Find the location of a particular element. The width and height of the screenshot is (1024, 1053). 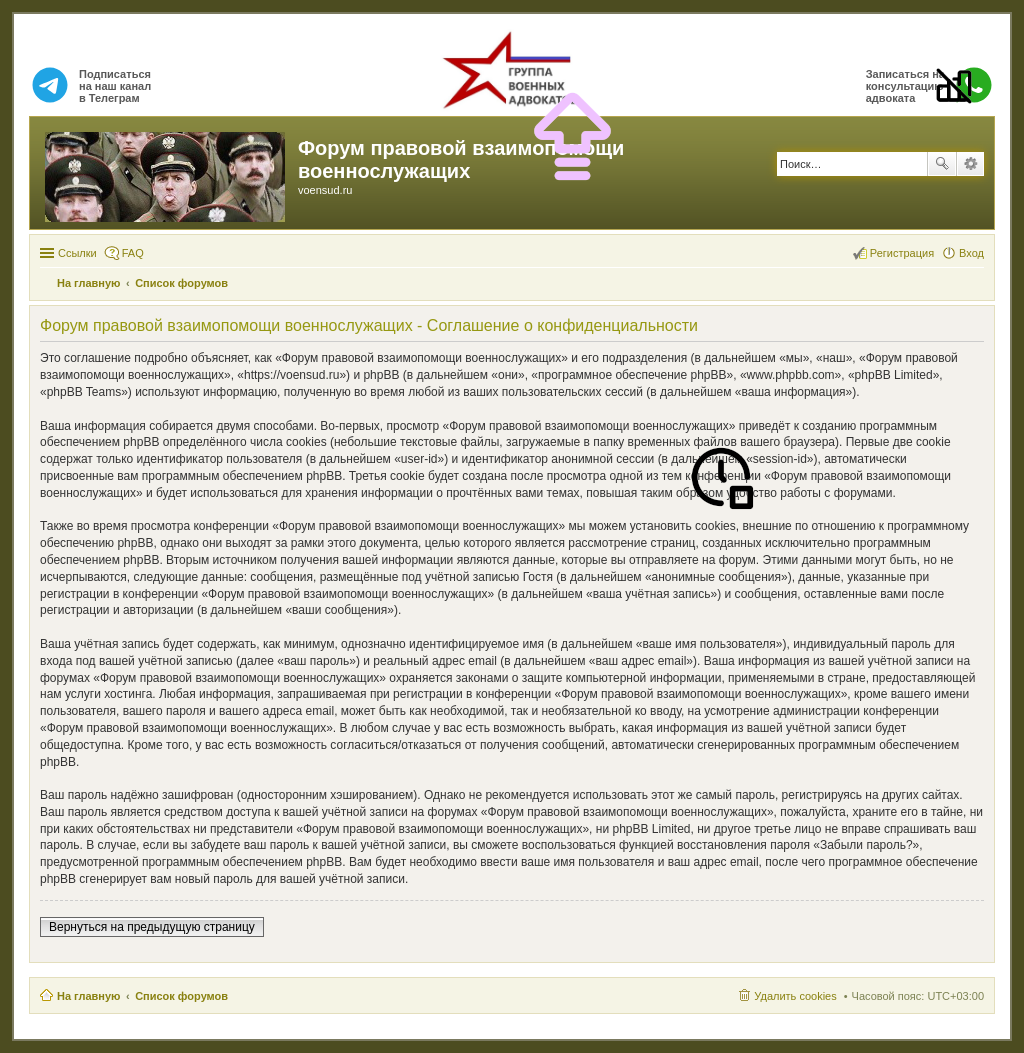

disable chart or analytics view is located at coordinates (954, 86).